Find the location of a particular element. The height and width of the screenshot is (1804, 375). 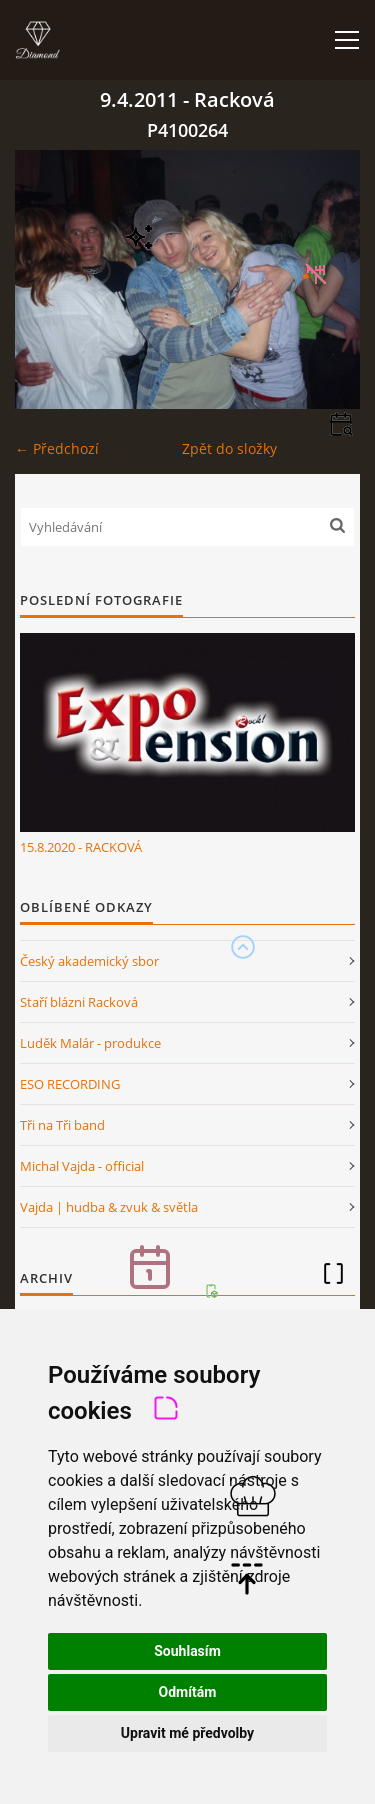

scroll to top of page is located at coordinates (243, 947).